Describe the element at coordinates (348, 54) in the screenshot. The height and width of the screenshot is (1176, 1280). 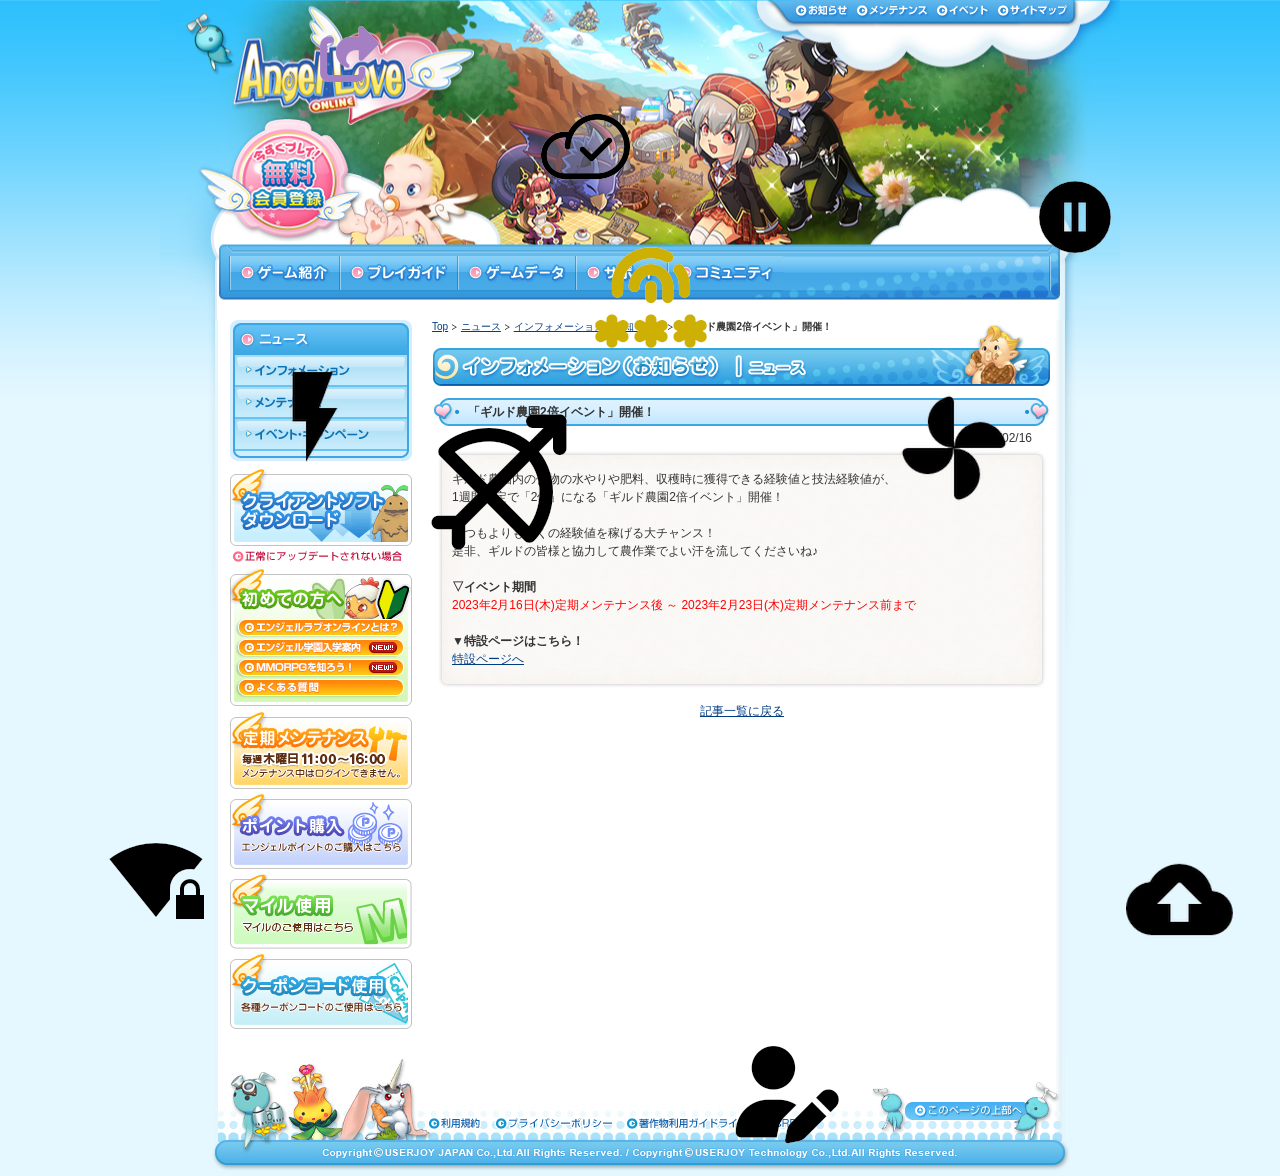
I see `share content to another app or platform` at that location.